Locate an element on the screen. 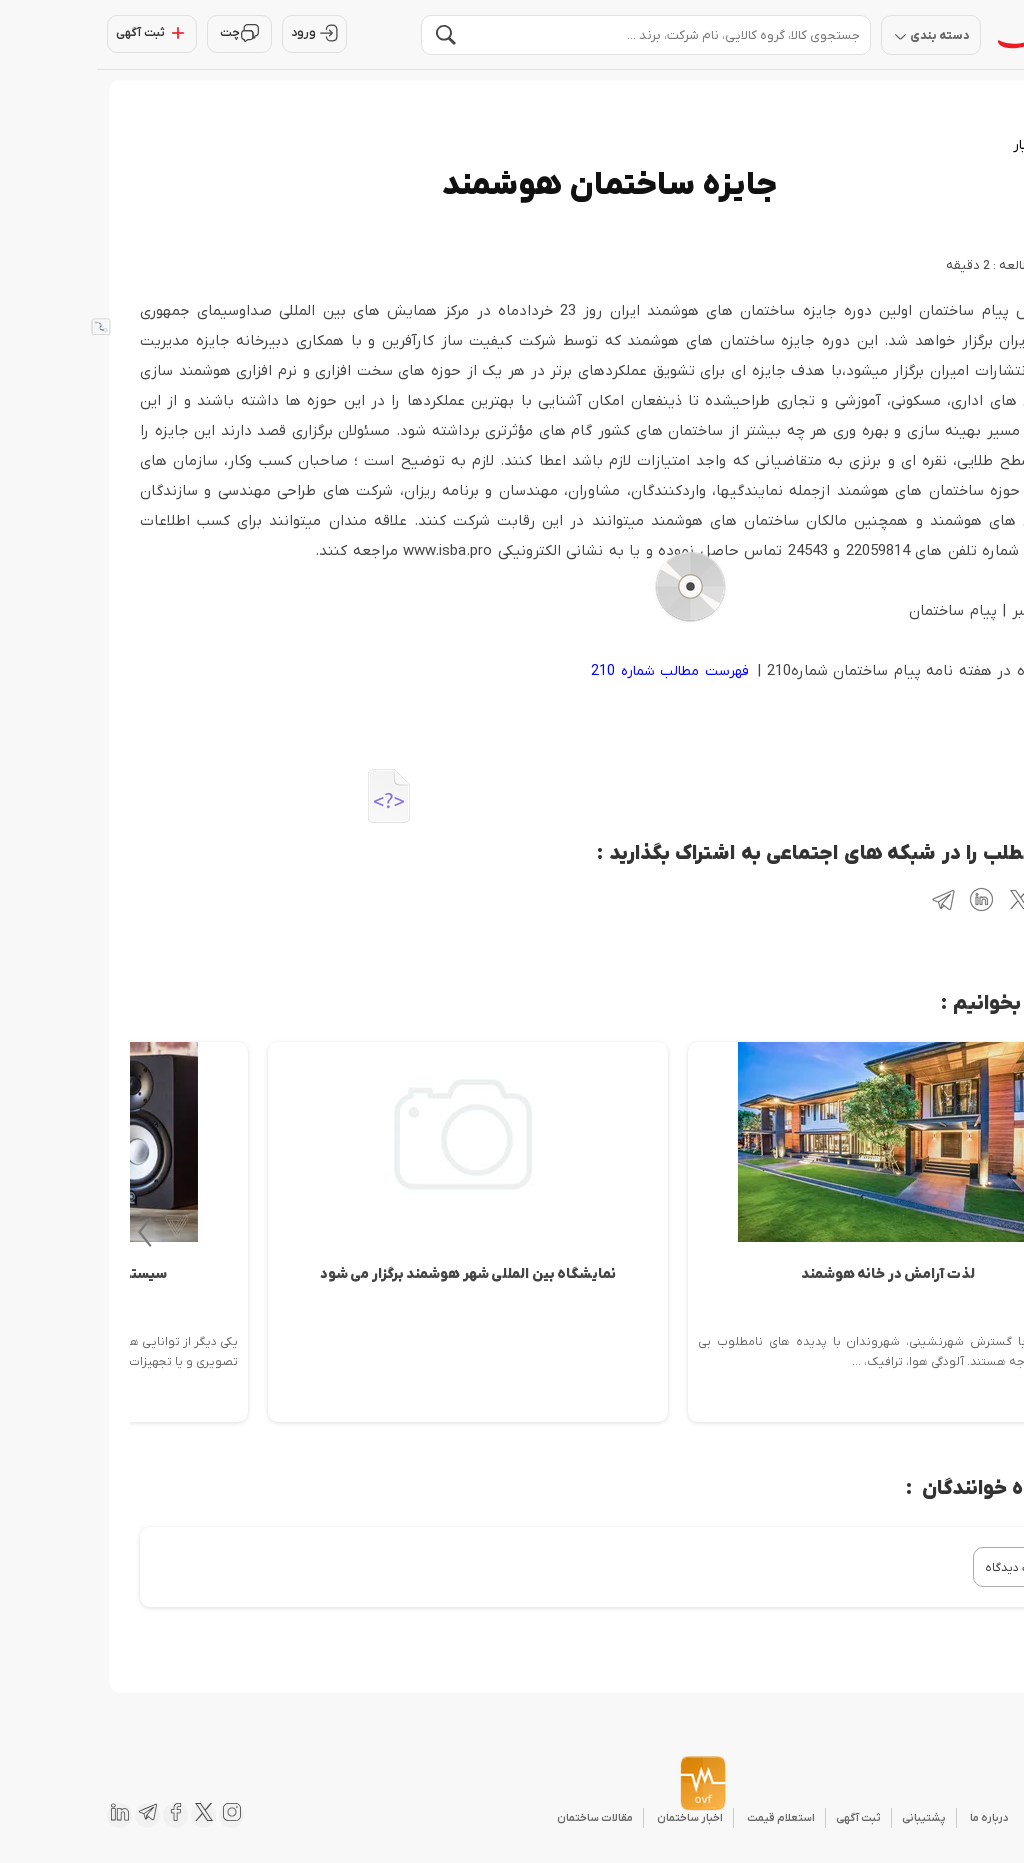 The width and height of the screenshot is (1024, 1863). unmount or eject a CD/DVD writer drive is located at coordinates (690, 586).